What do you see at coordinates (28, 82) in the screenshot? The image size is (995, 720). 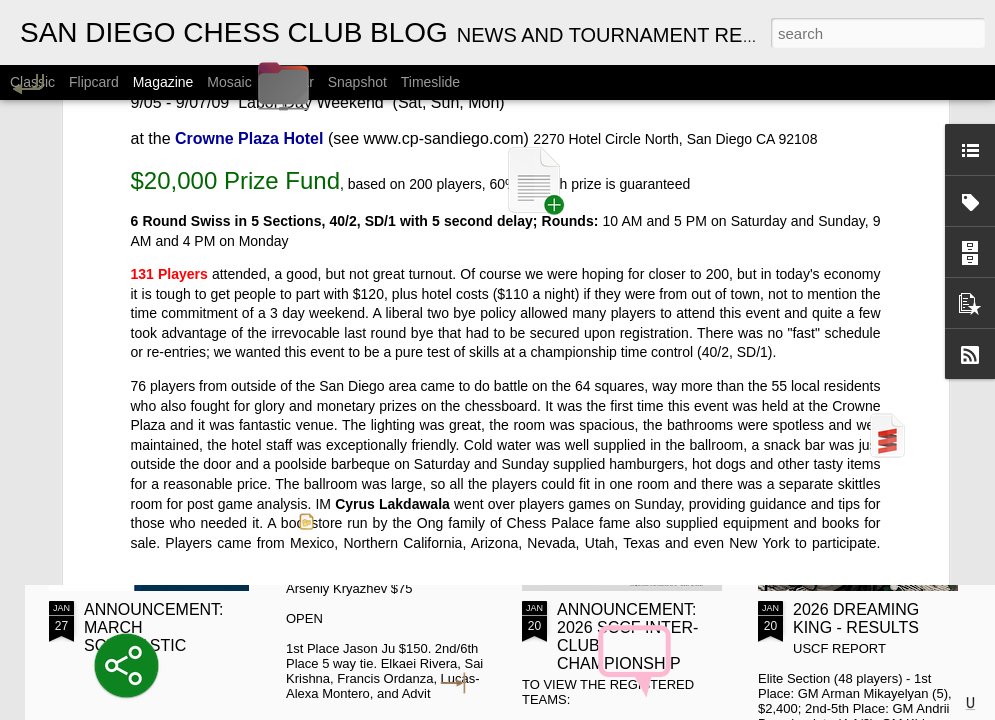 I see `reply to all recipients of an email` at bounding box center [28, 82].